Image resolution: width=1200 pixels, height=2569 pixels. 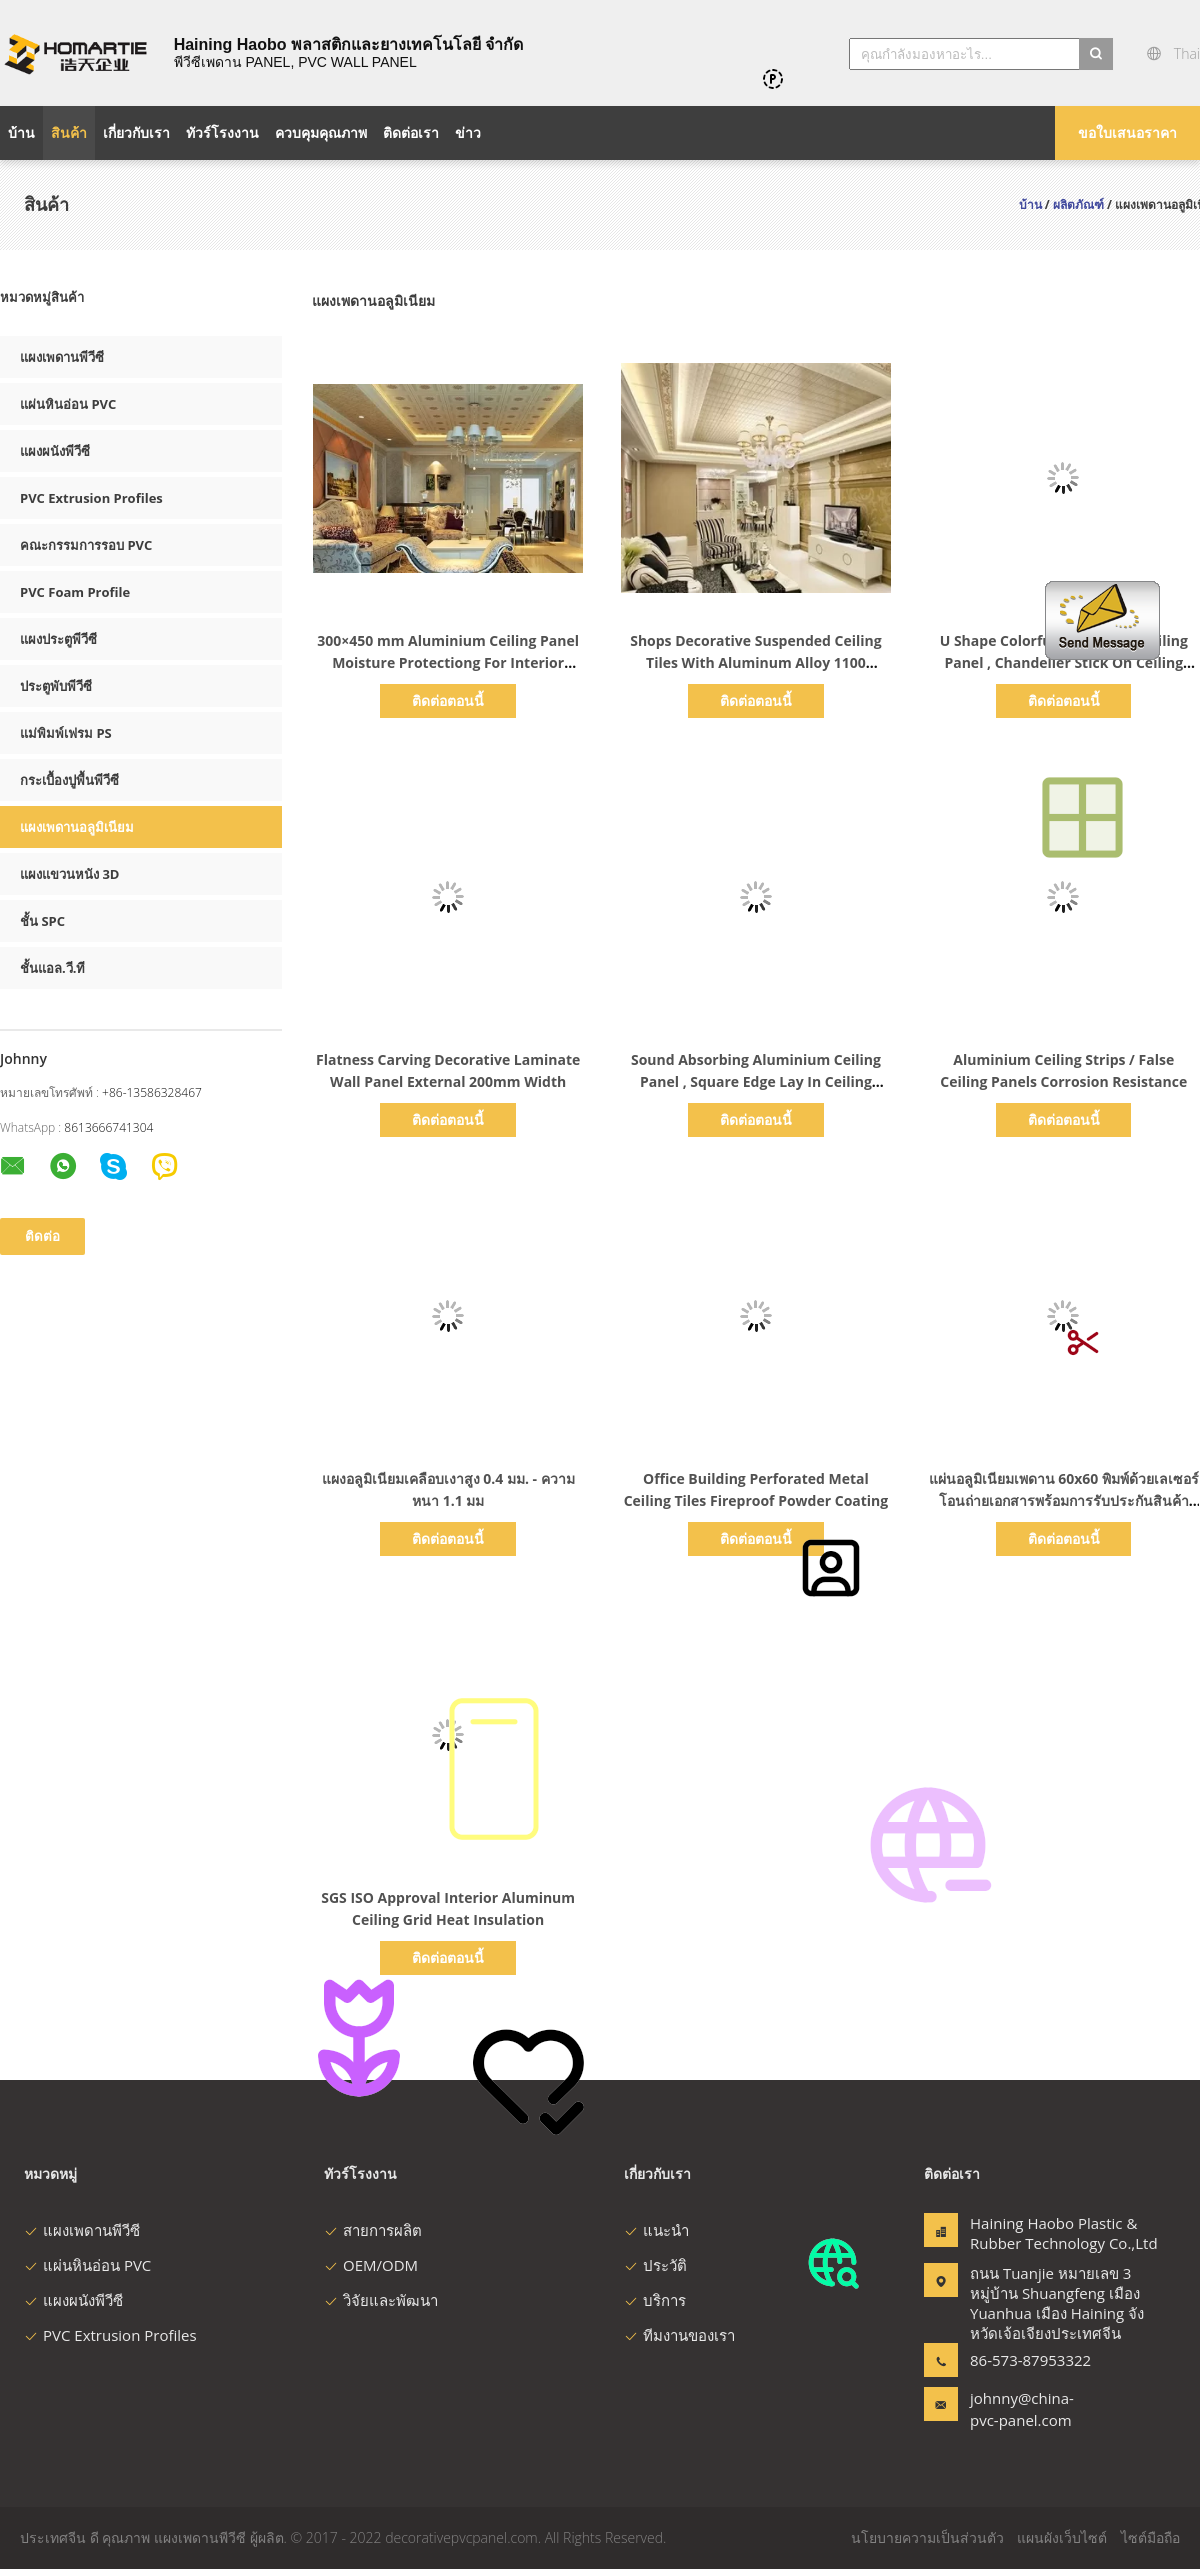 What do you see at coordinates (528, 2079) in the screenshot?
I see `item added to favorites successfully` at bounding box center [528, 2079].